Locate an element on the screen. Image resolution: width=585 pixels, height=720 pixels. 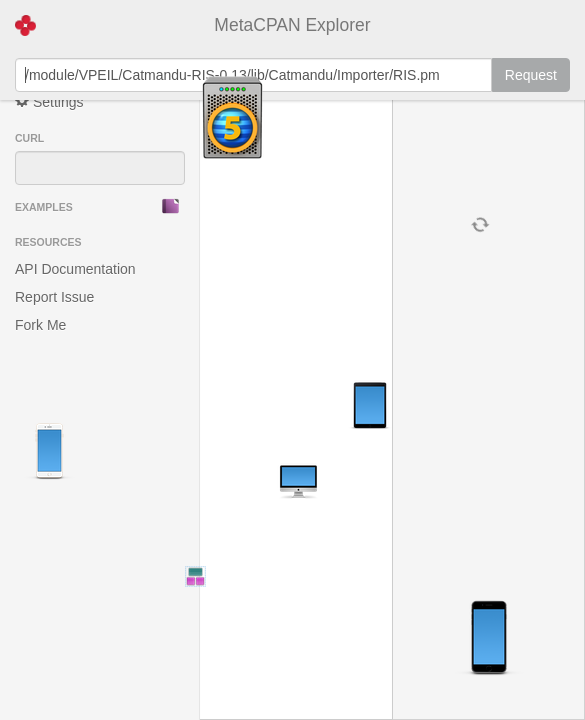
iPhone SE 2 device connected to your mac is located at coordinates (489, 638).